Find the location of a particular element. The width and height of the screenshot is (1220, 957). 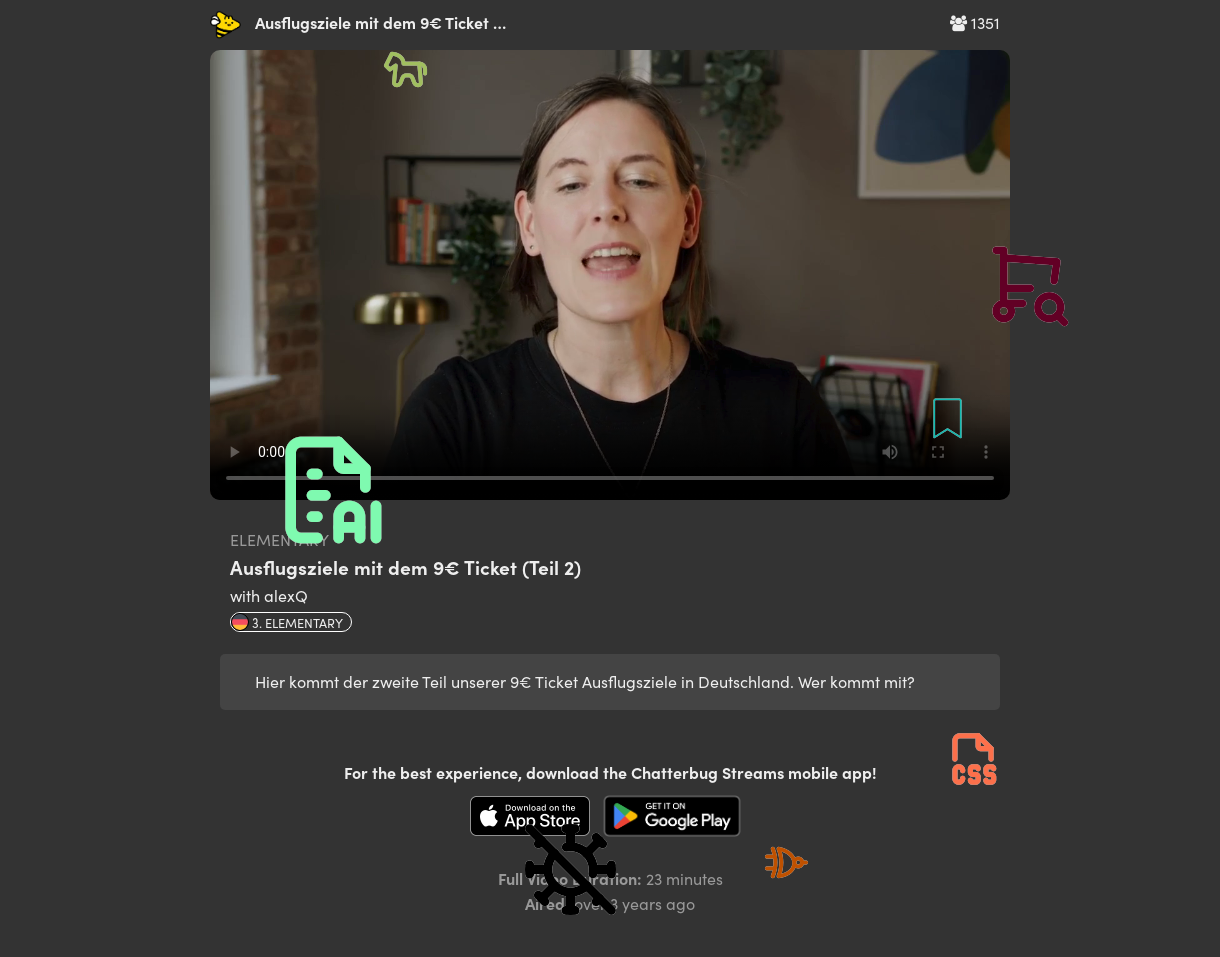

access equestrian or horseback riding features is located at coordinates (405, 69).